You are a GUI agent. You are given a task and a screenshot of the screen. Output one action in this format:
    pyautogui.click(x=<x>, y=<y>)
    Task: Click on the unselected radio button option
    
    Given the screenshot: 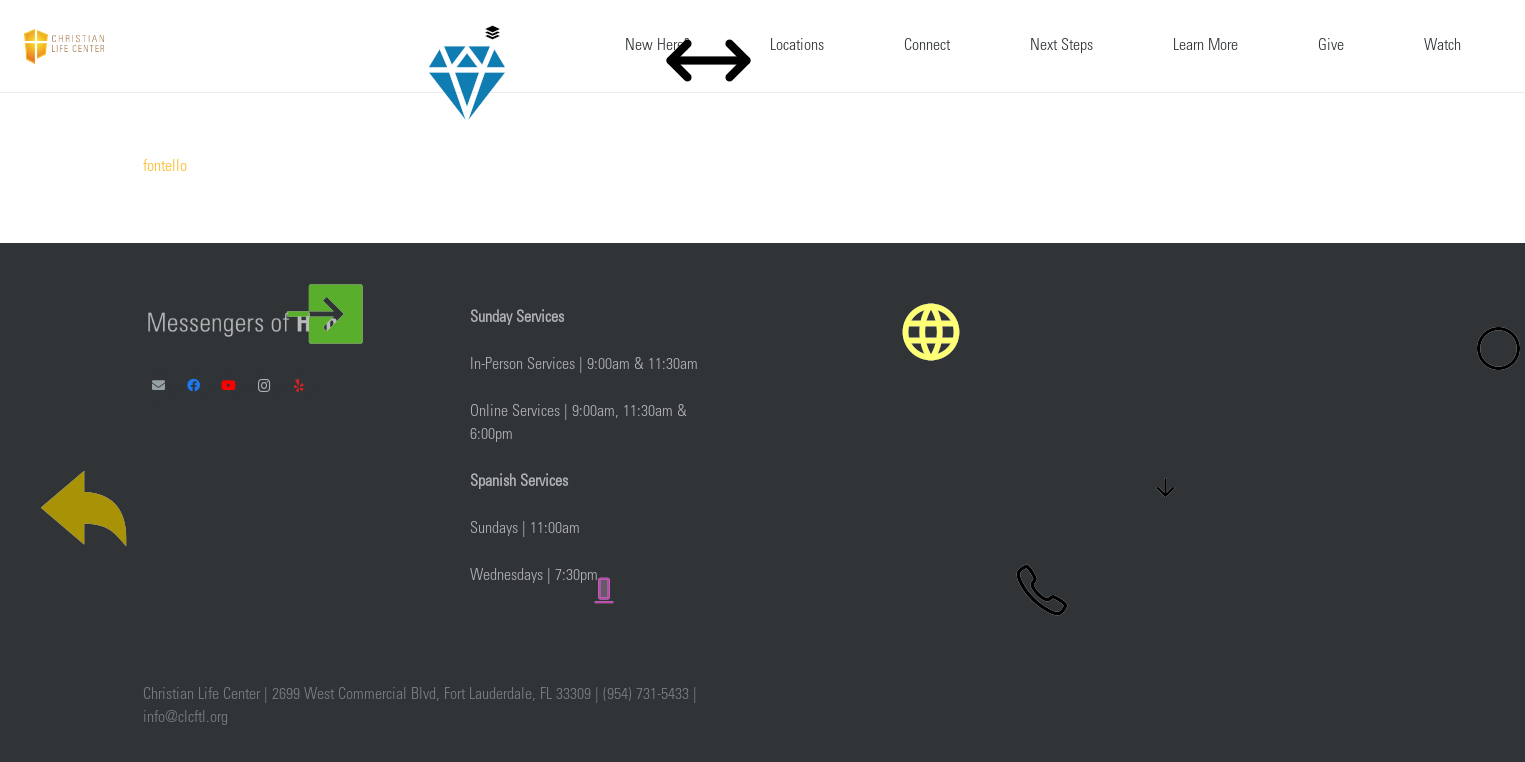 What is the action you would take?
    pyautogui.click(x=1498, y=348)
    